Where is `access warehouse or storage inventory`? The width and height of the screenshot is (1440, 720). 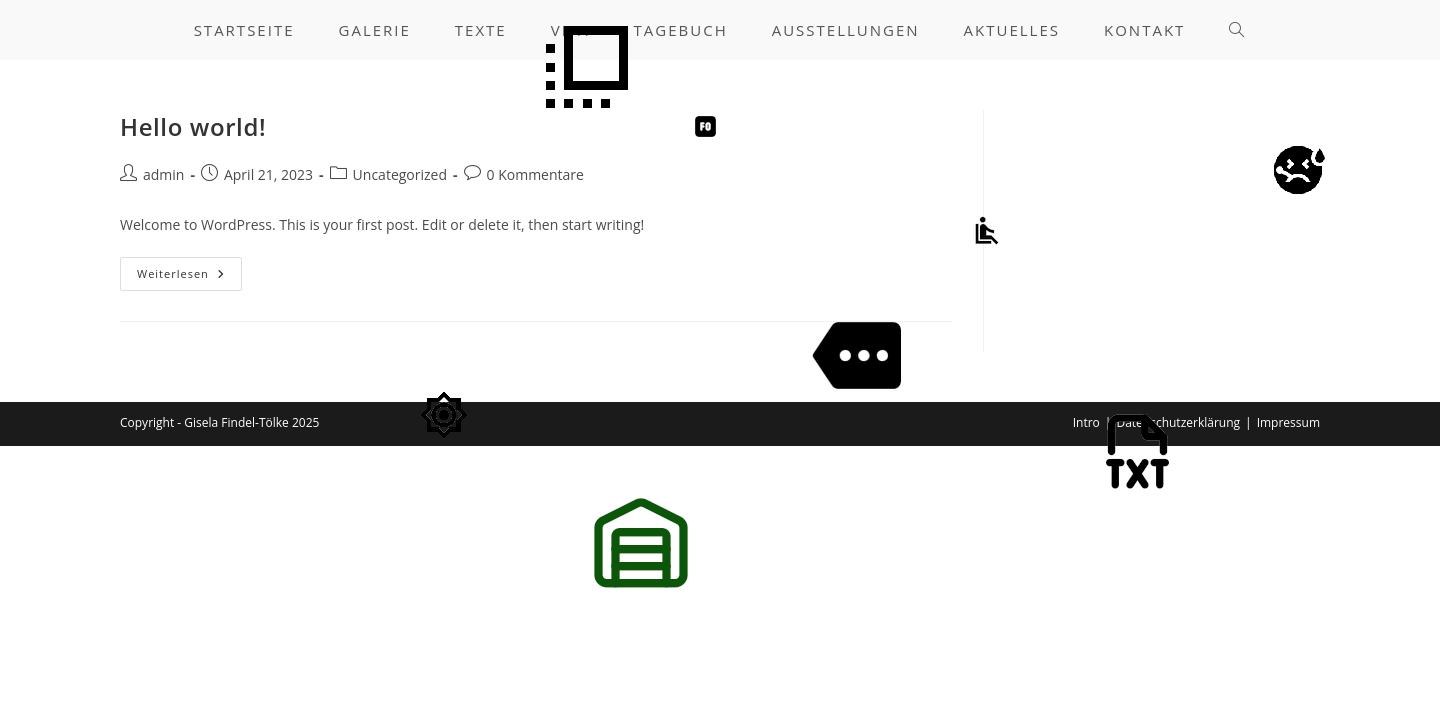
access warehouse or storage inventory is located at coordinates (641, 545).